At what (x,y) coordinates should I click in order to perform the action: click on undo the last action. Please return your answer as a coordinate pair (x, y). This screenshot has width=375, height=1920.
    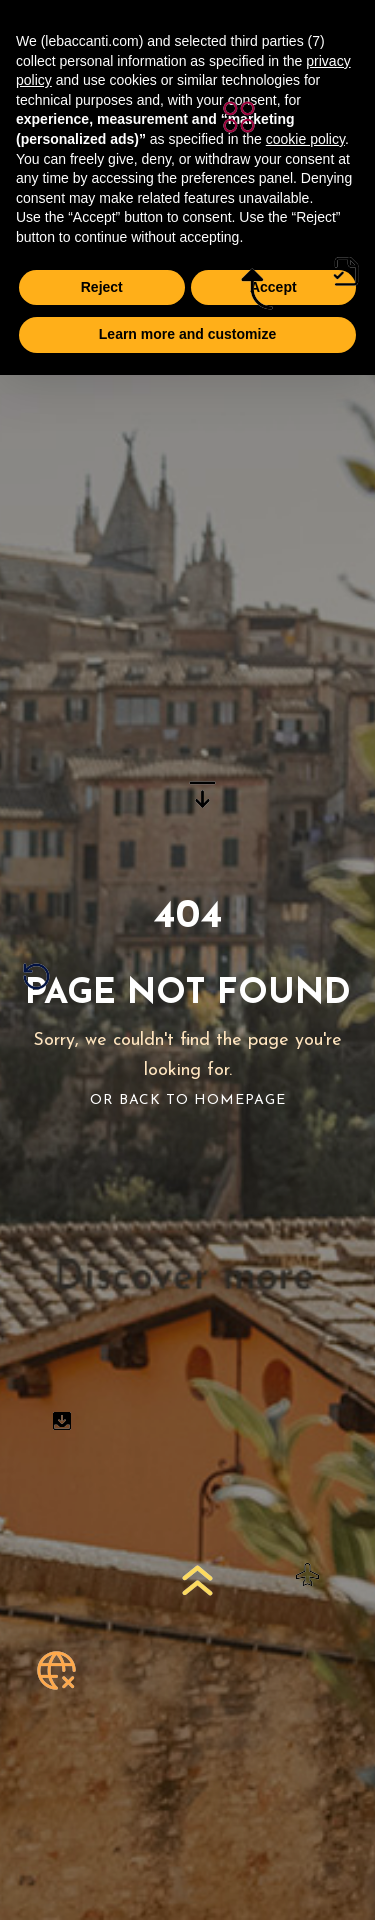
    Looking at the image, I should click on (36, 976).